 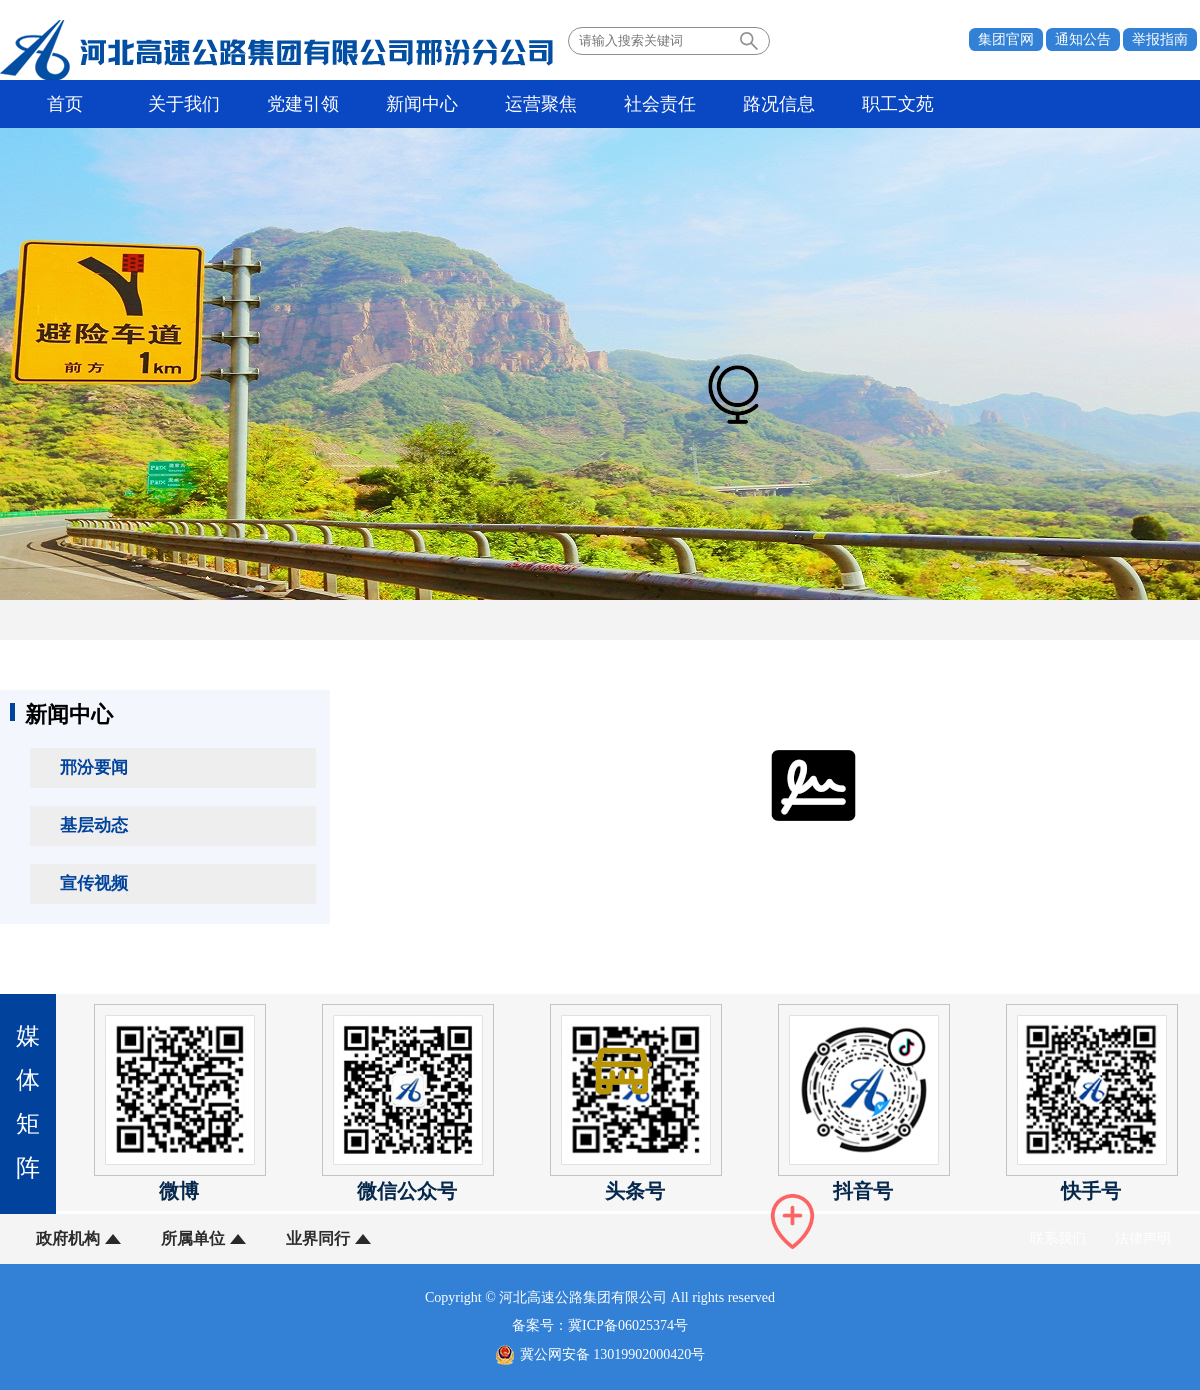 I want to click on access global or worldwide settings, so click(x=735, y=392).